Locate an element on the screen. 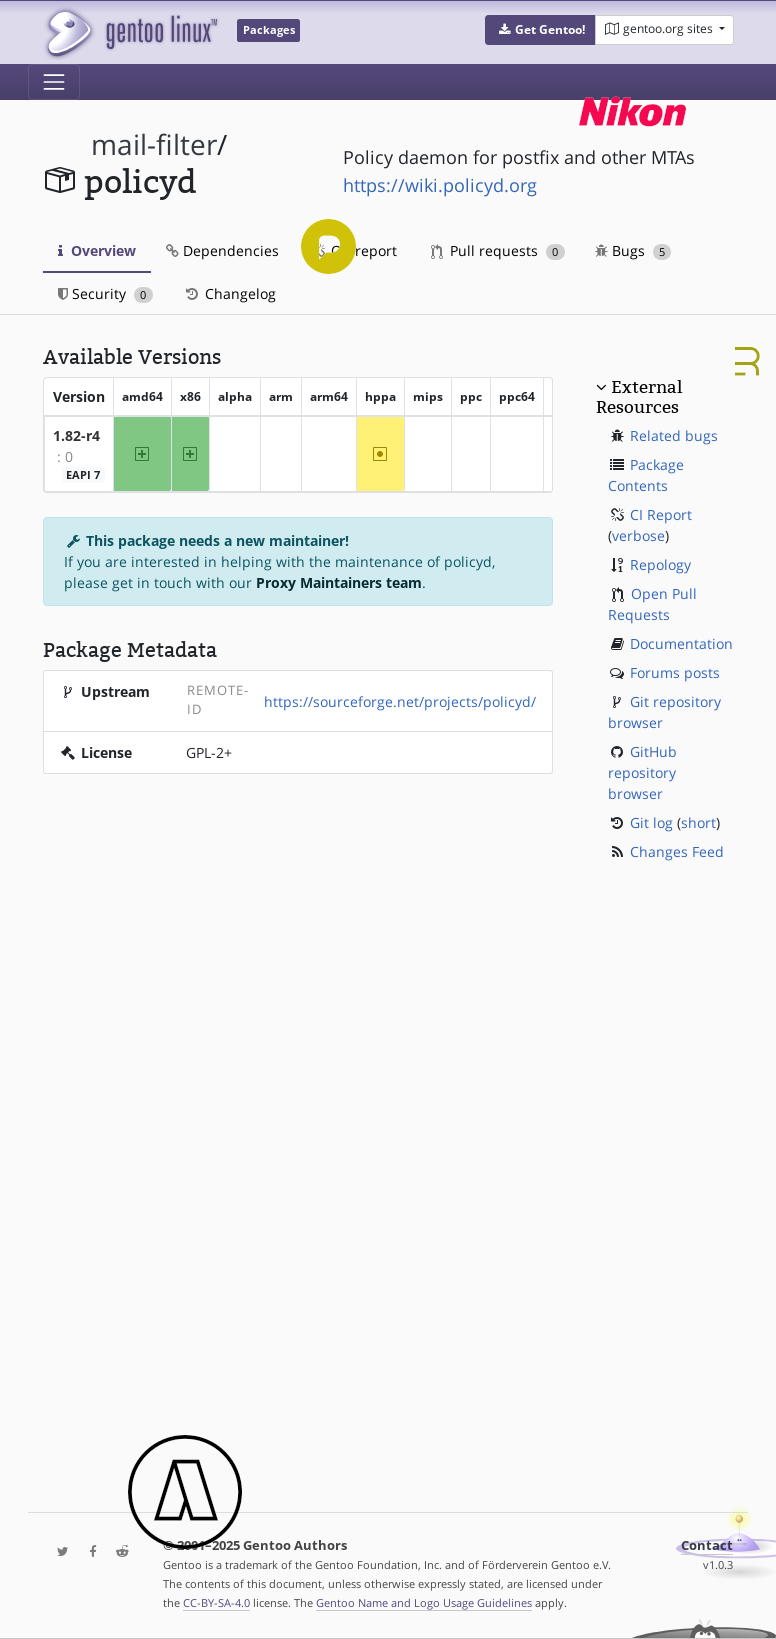 Image resolution: width=776 pixels, height=1639 pixels. remix run framework logo is located at coordinates (747, 362).